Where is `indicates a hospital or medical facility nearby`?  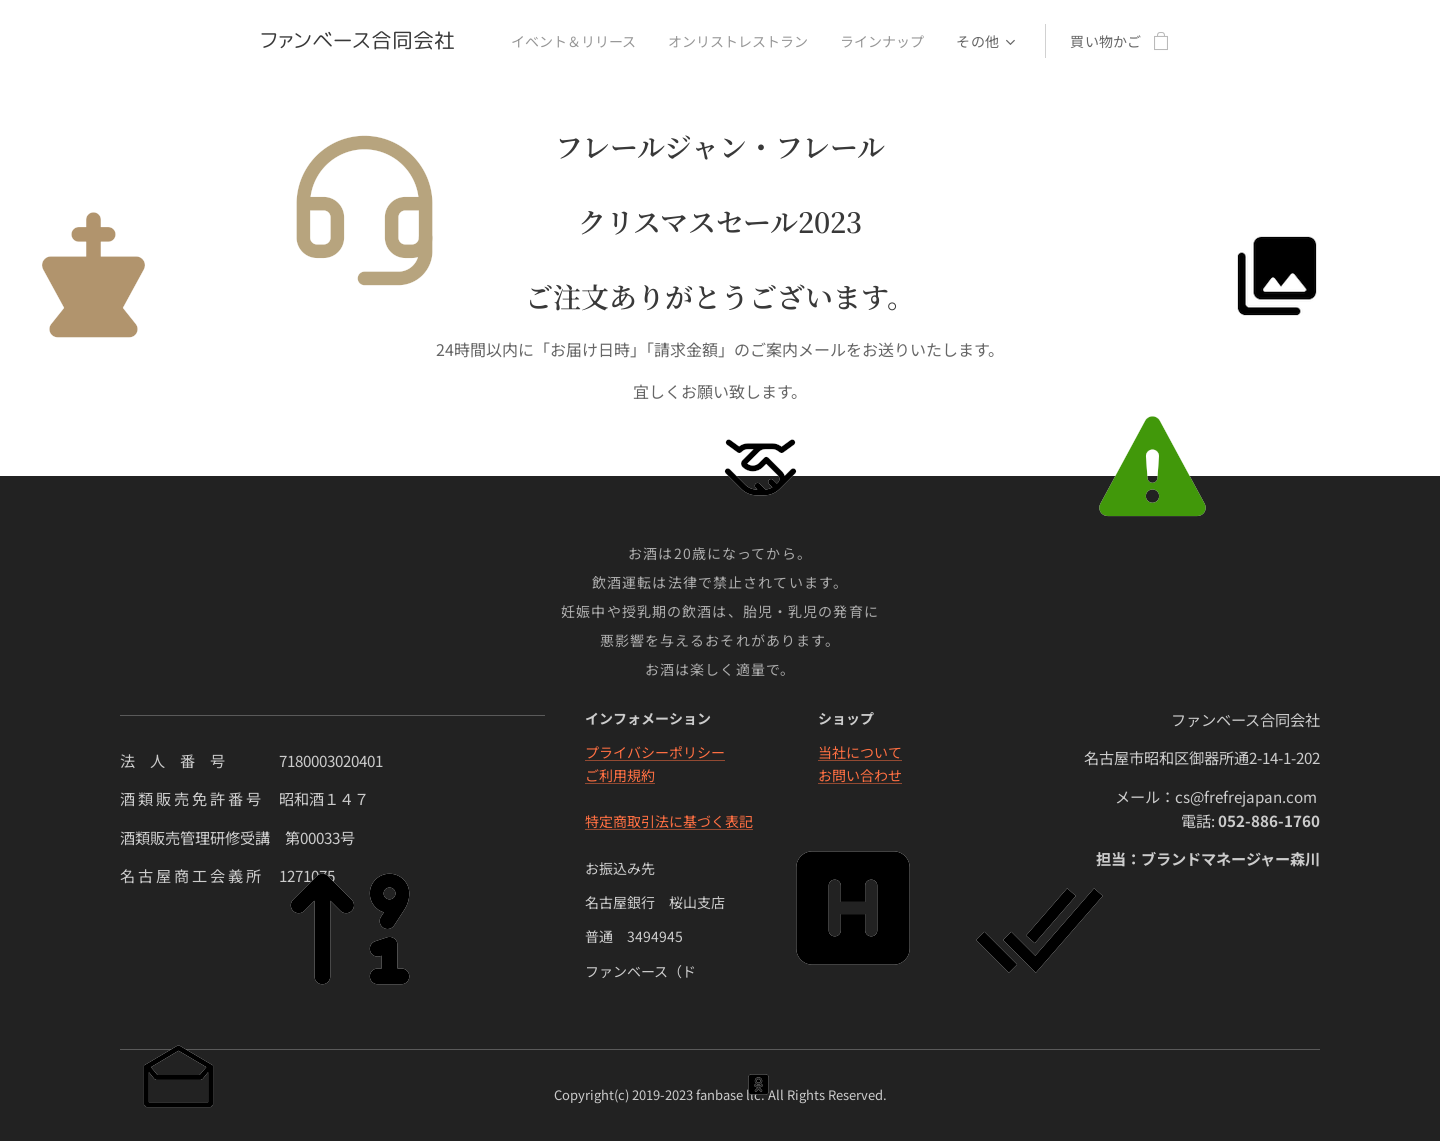
indicates a hospital or medical facility nearby is located at coordinates (853, 908).